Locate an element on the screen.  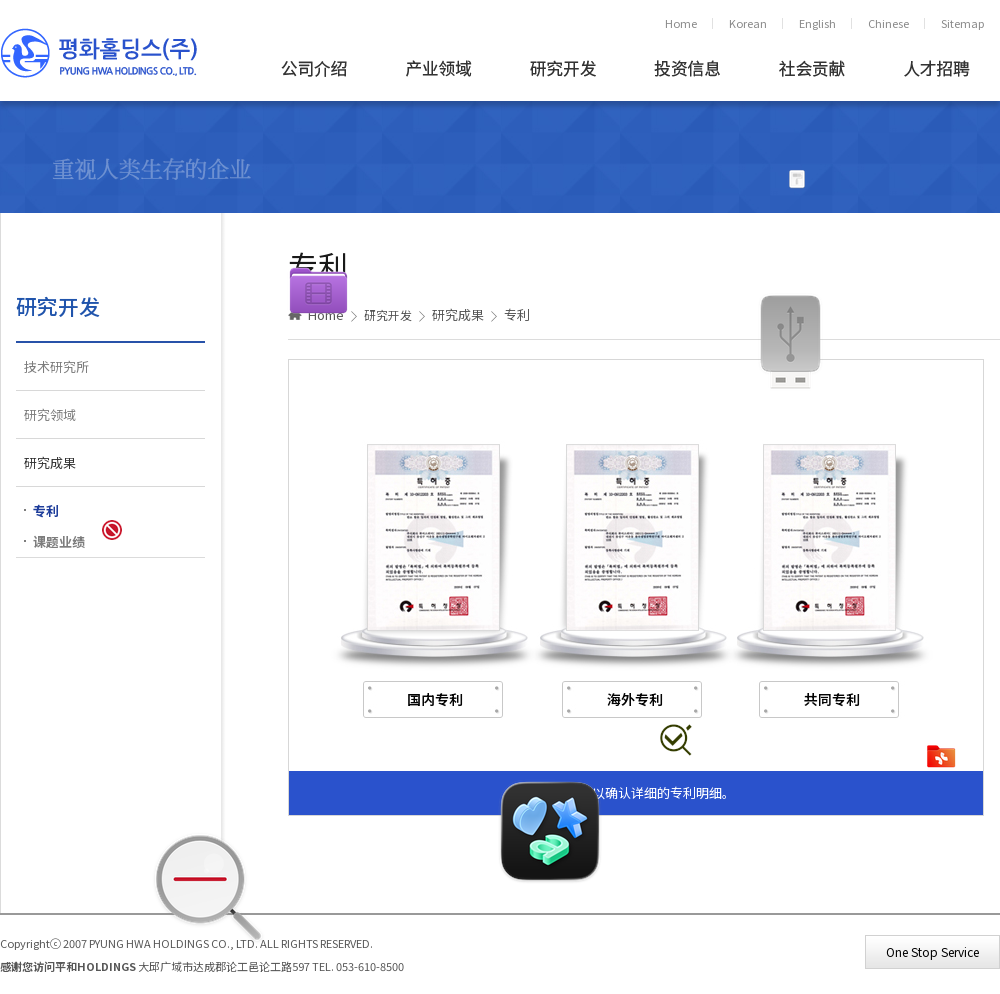
a theme or appearance customization file is located at coordinates (797, 179).